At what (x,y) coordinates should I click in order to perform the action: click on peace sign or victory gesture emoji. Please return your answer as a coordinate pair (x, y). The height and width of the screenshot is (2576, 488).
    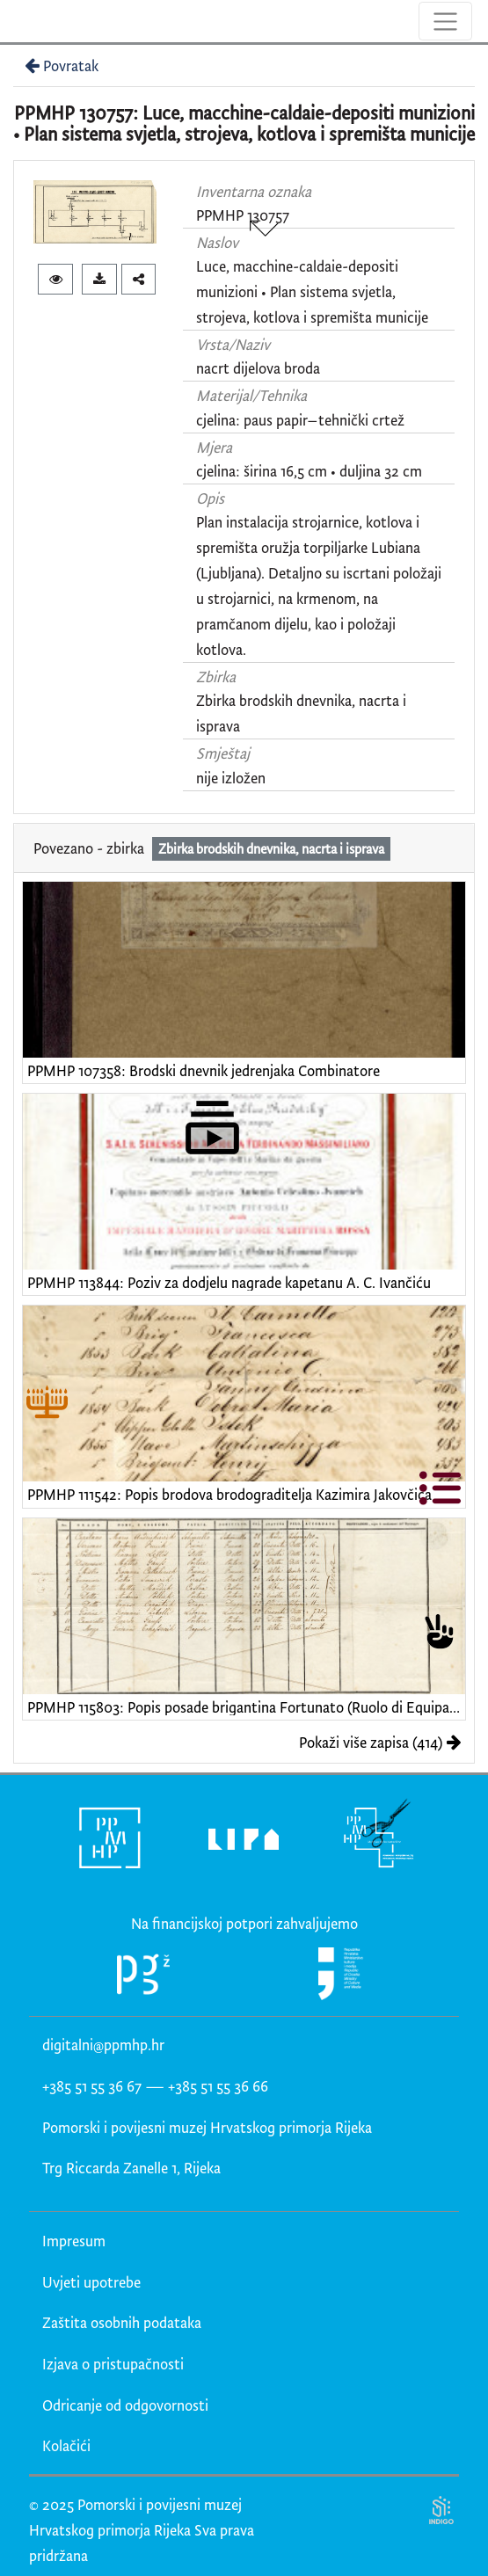
    Looking at the image, I should click on (440, 1631).